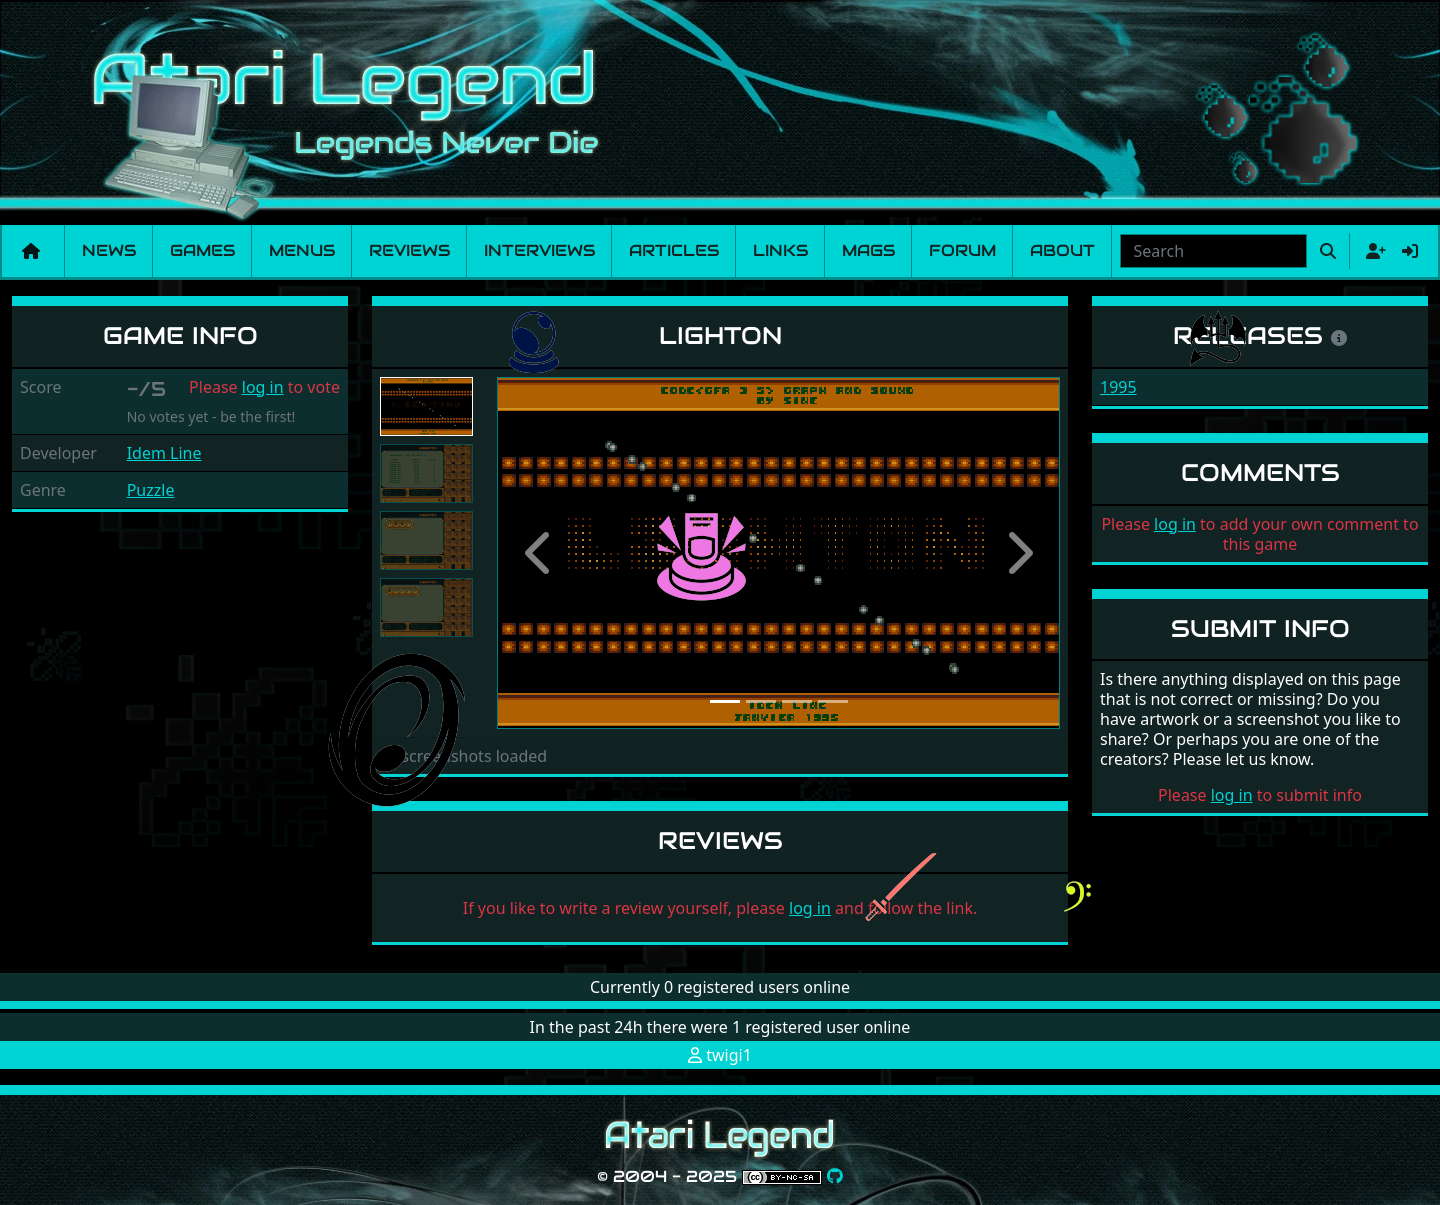  I want to click on tap to confirm or activate, so click(701, 557).